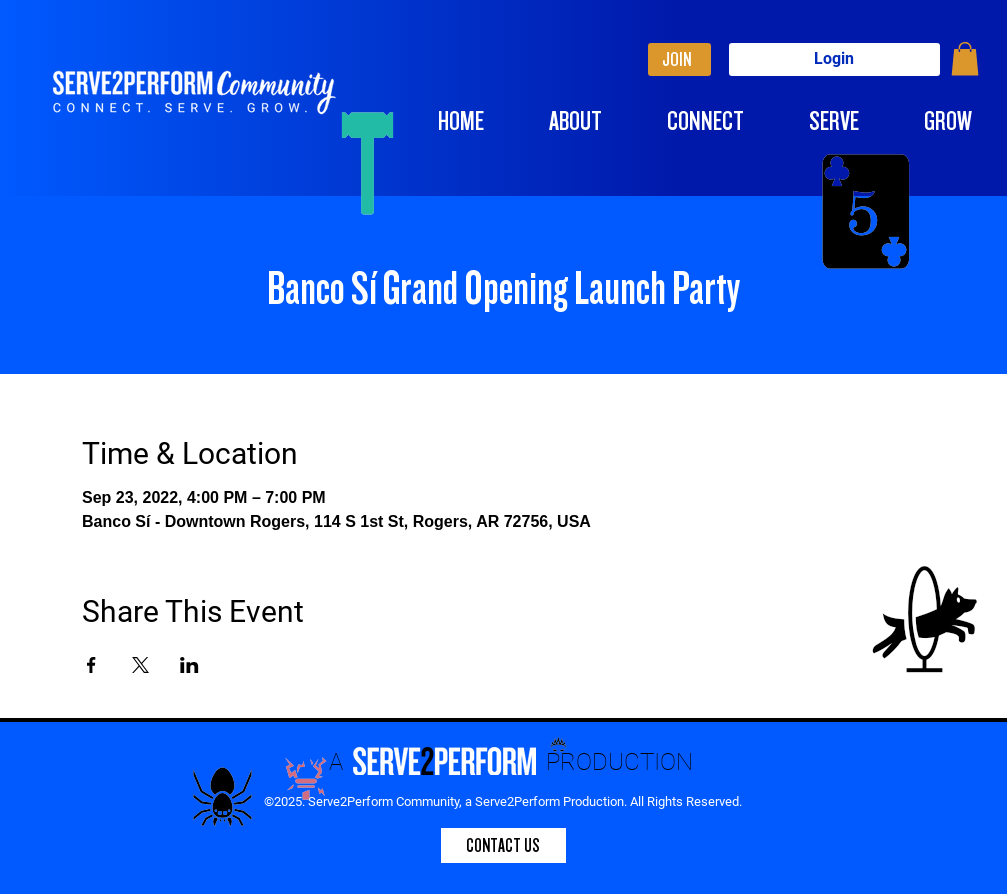 This screenshot has width=1007, height=894. I want to click on activate electrical or energy-based ability, so click(306, 779).